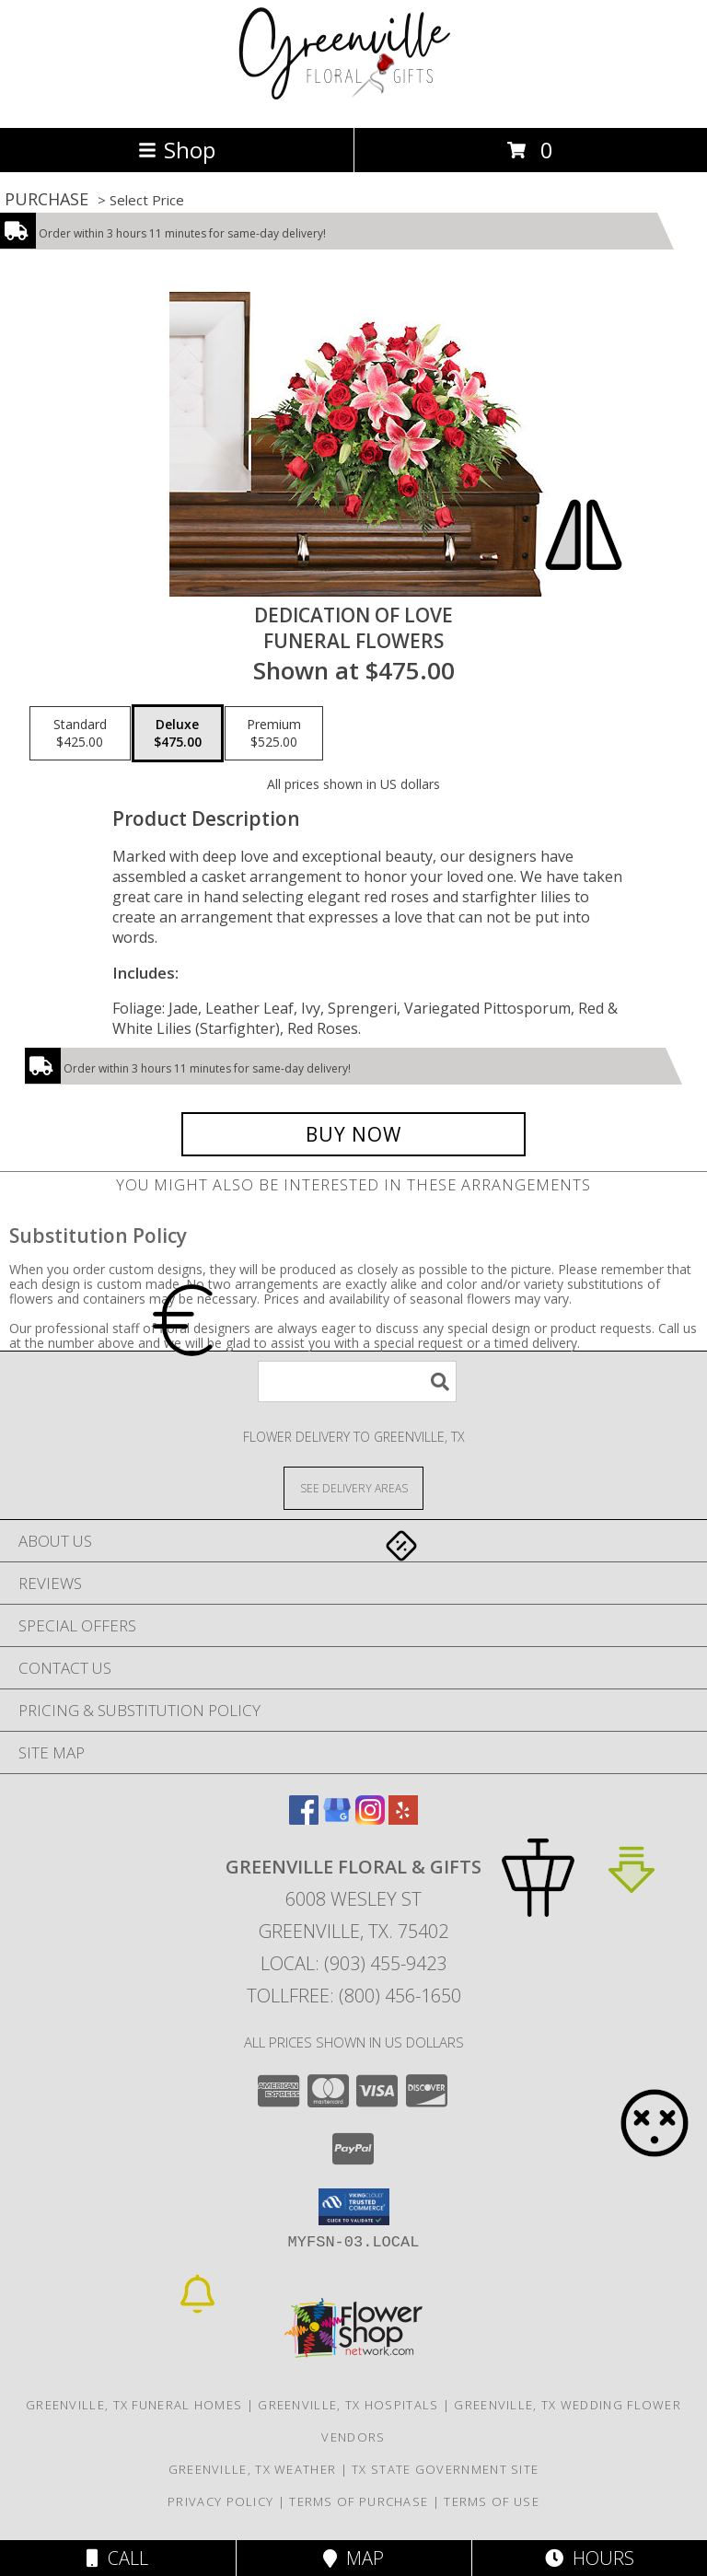 Image resolution: width=707 pixels, height=2576 pixels. What do you see at coordinates (538, 1877) in the screenshot?
I see `access air traffic control features` at bounding box center [538, 1877].